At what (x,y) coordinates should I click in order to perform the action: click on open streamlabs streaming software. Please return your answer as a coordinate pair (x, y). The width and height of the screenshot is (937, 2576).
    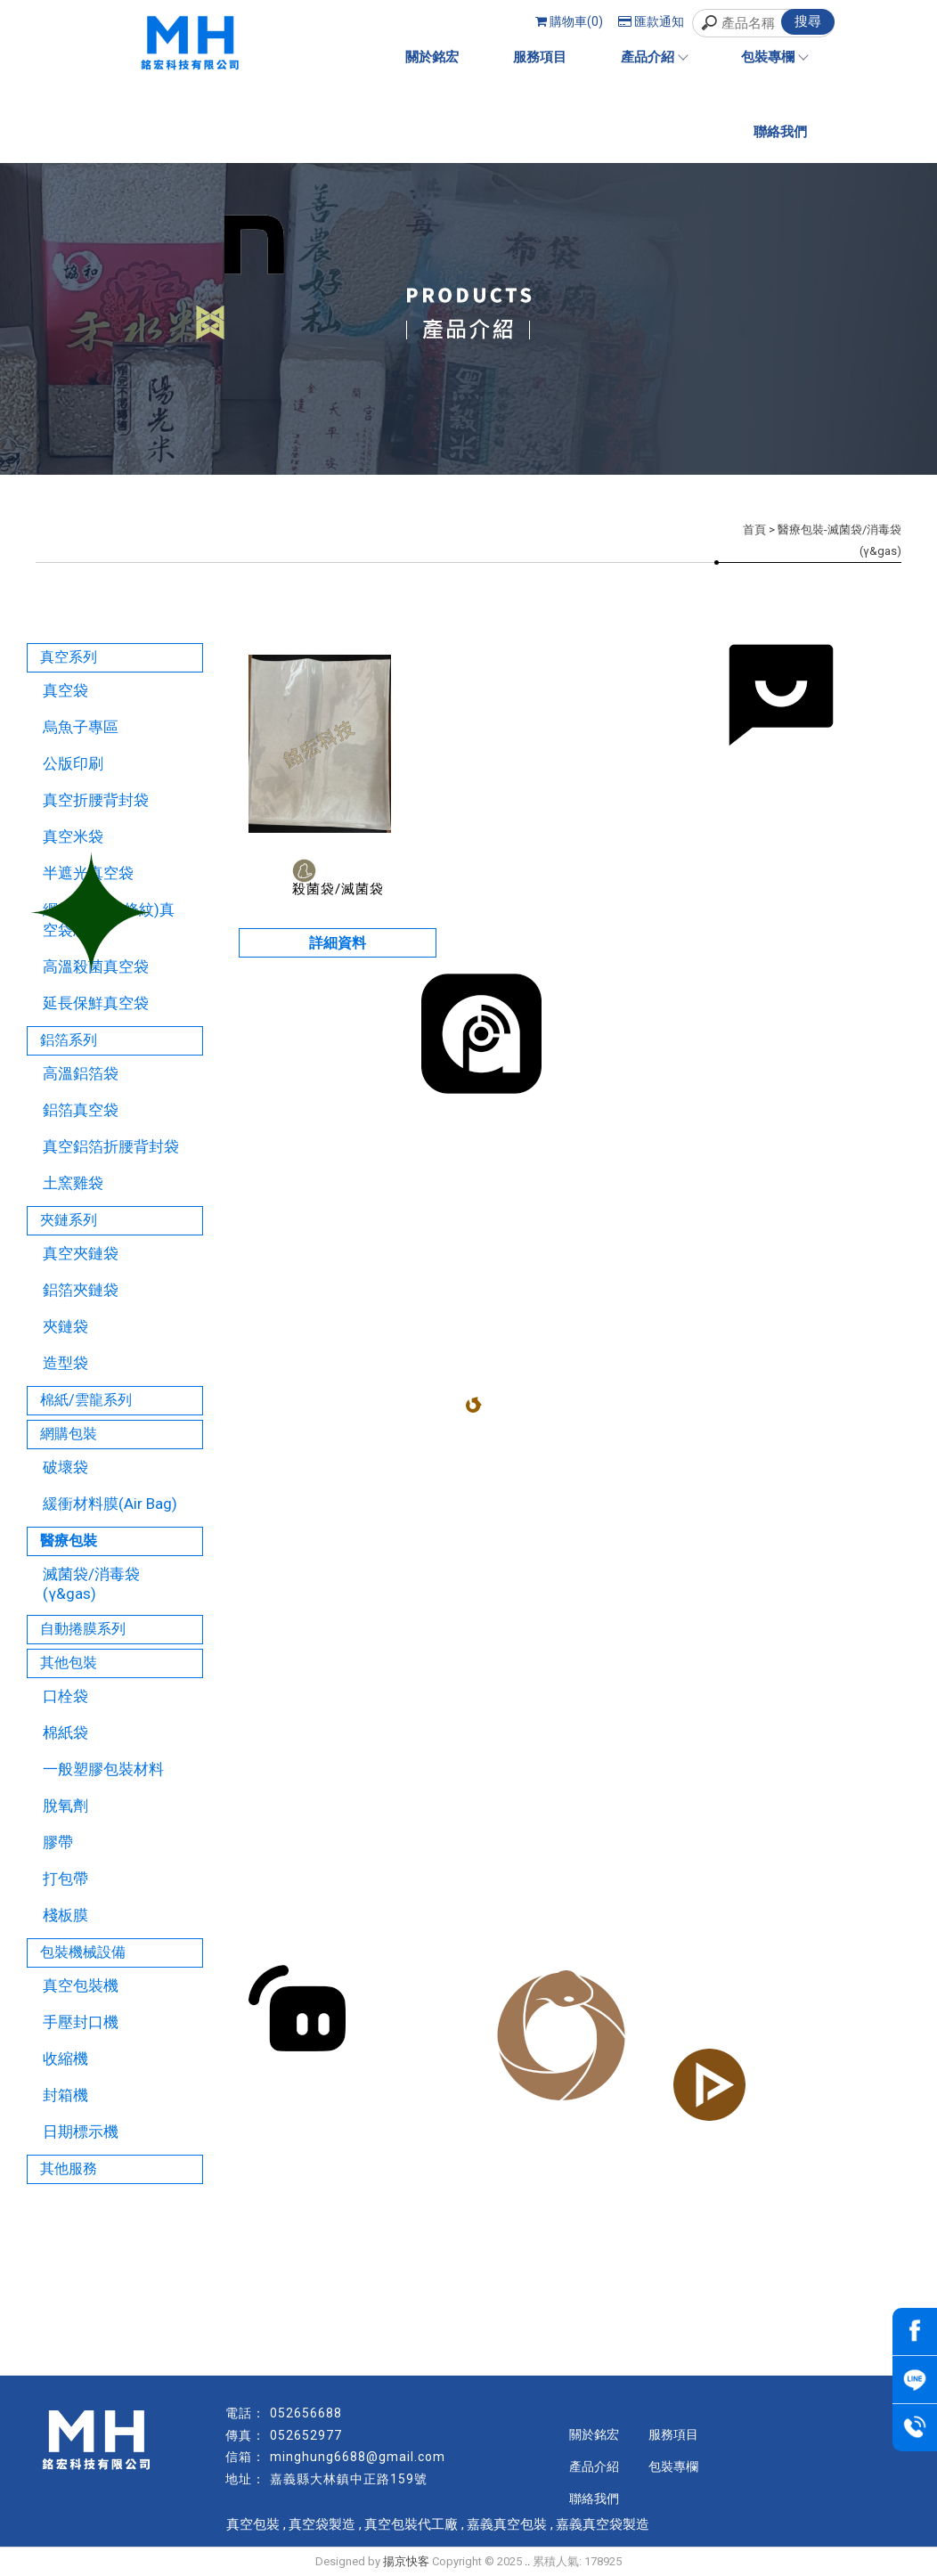
    Looking at the image, I should click on (297, 2008).